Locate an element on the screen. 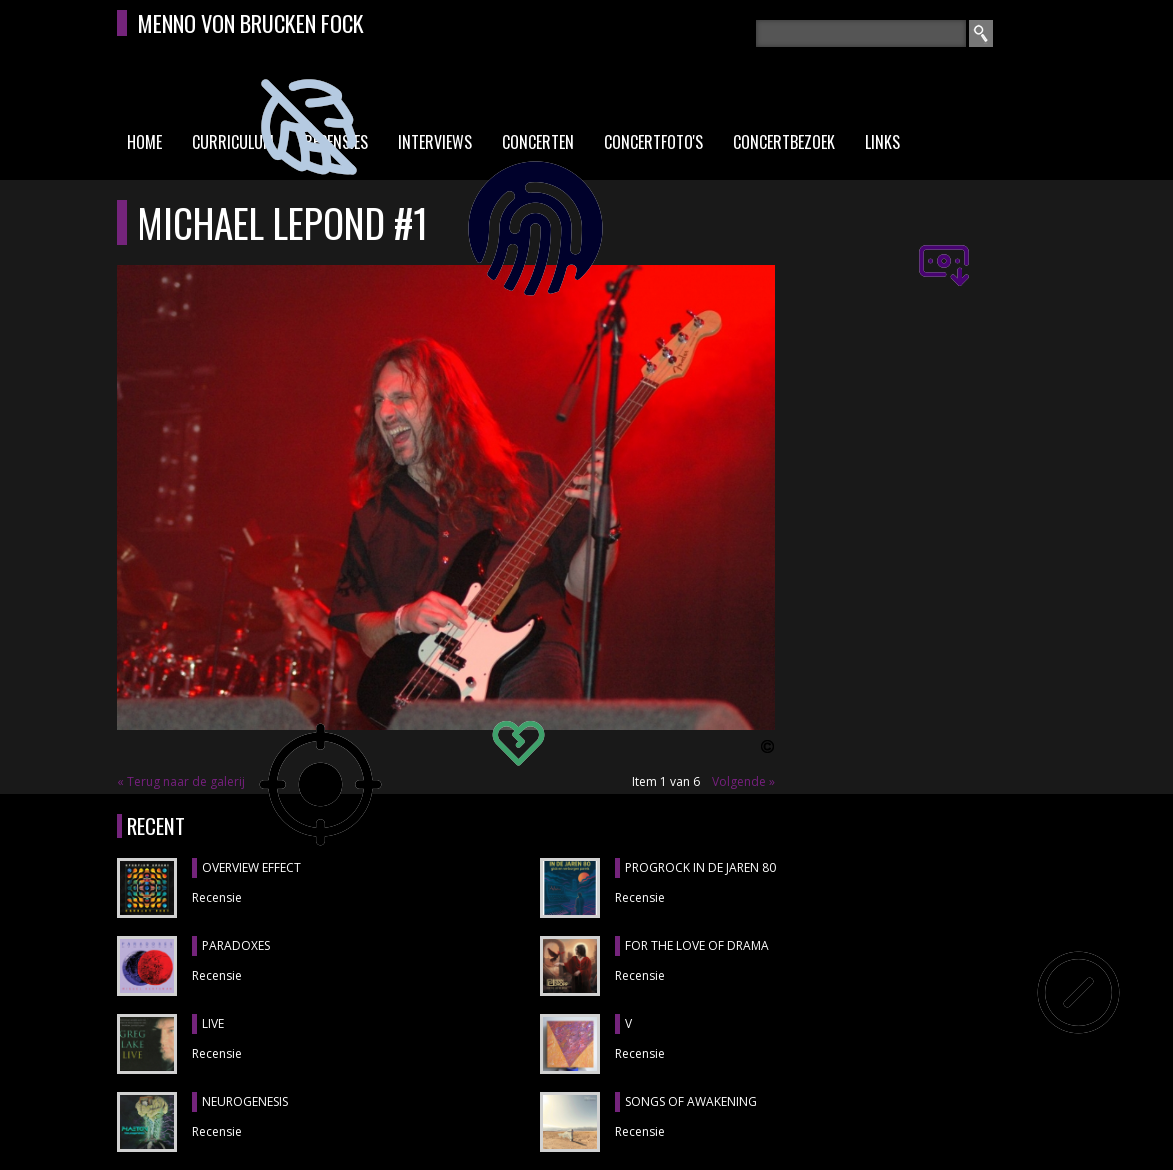 The height and width of the screenshot is (1170, 1173). authenticate with biometric fingerprint is located at coordinates (535, 228).